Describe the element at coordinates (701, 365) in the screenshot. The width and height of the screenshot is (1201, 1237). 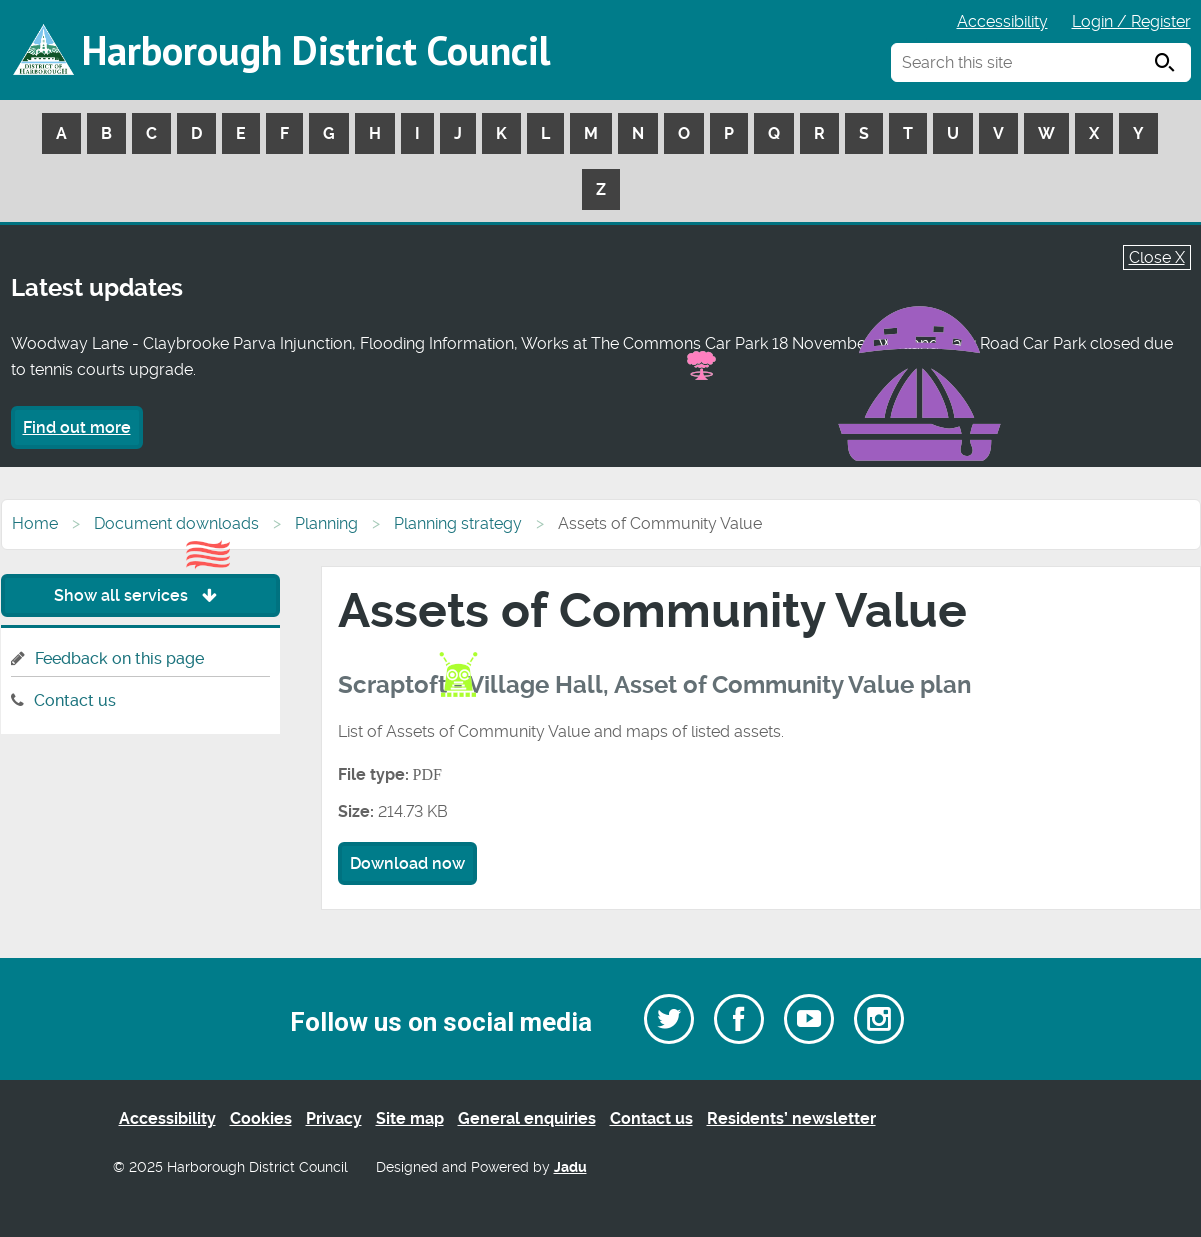
I see `indicates explosion or blast event in game` at that location.